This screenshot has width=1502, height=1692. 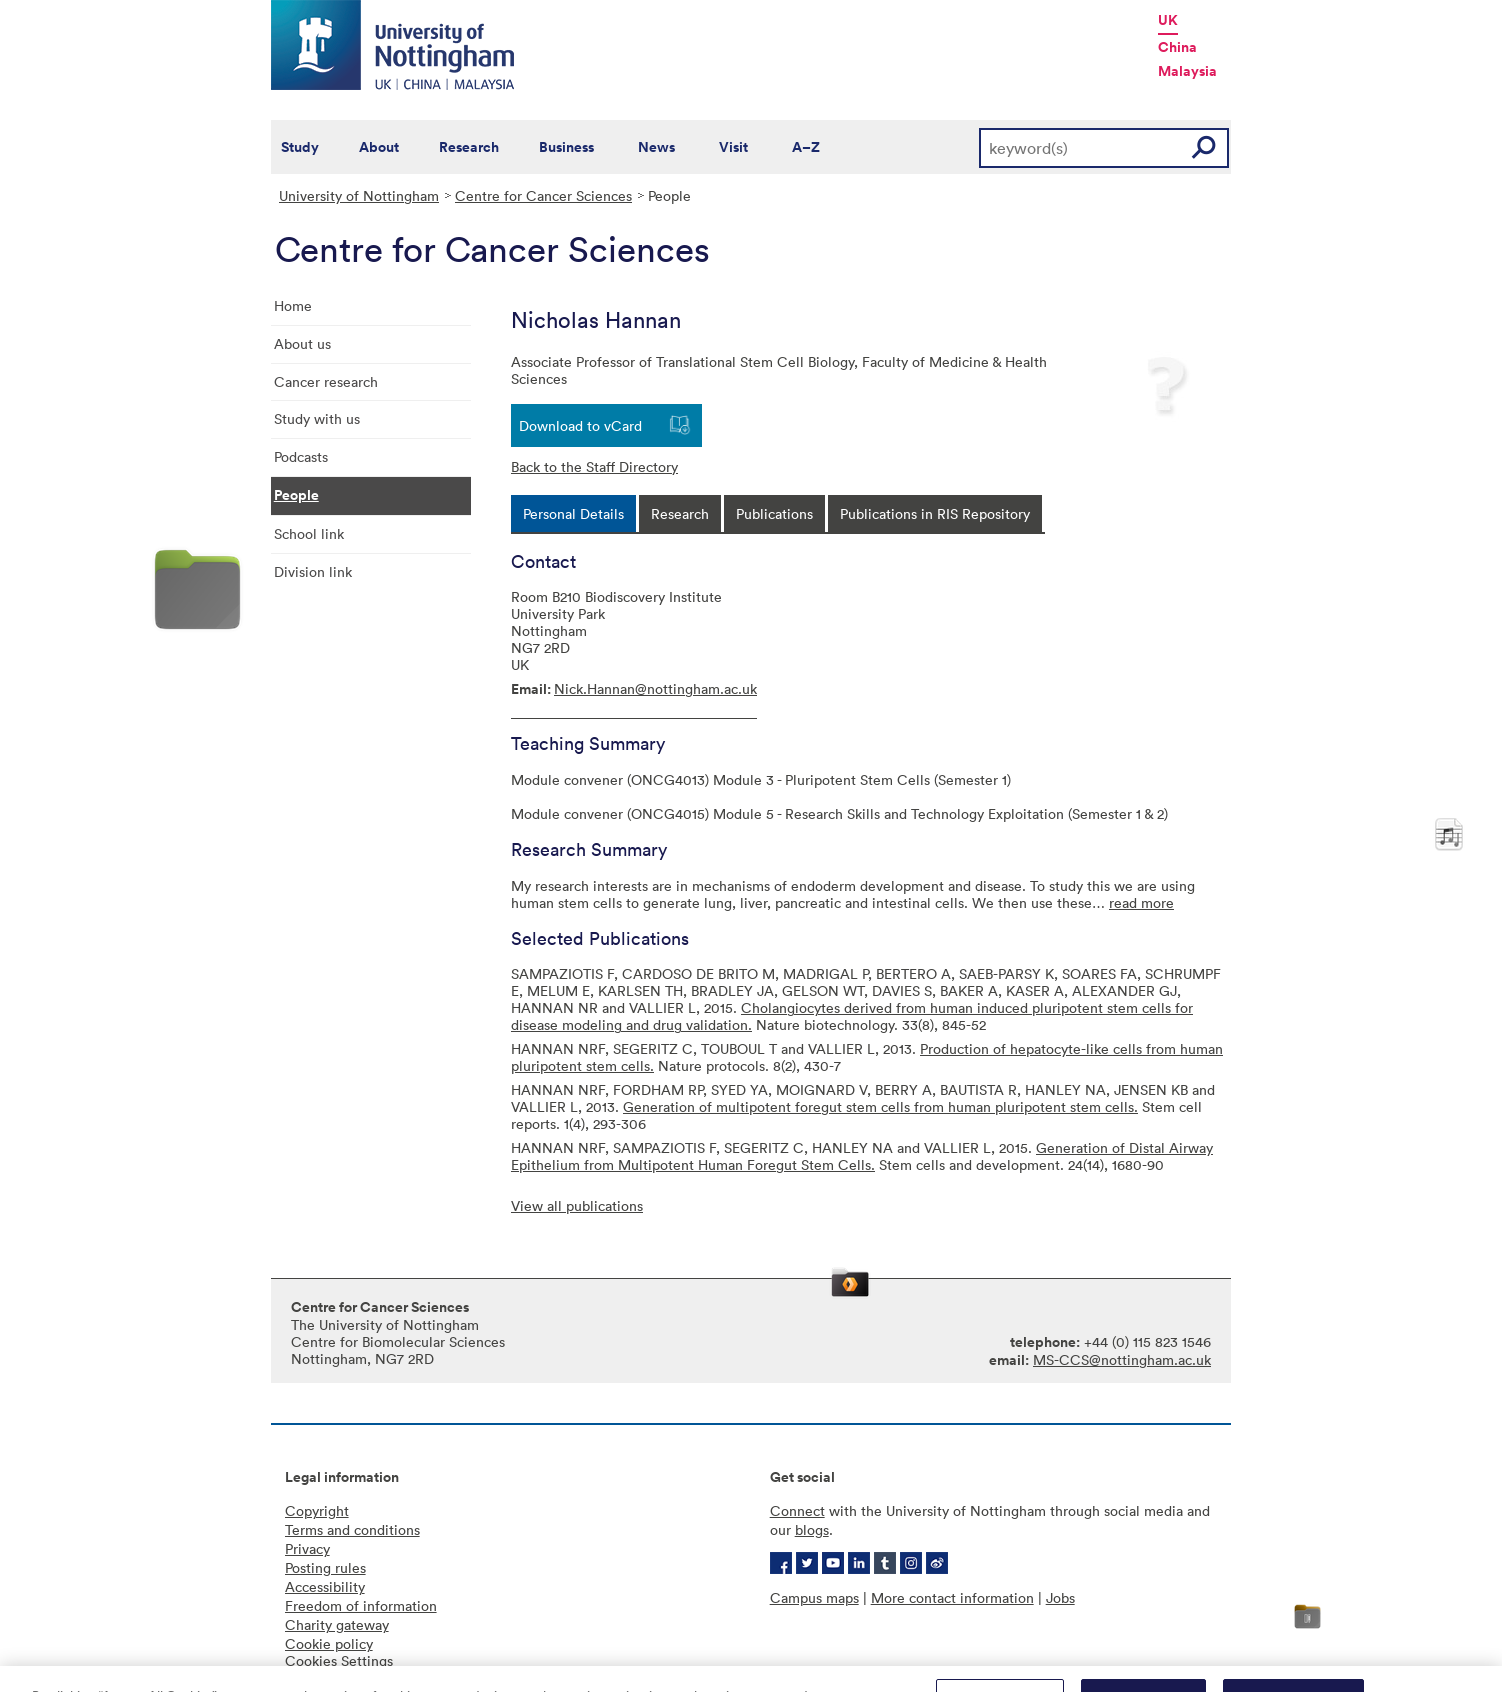 What do you see at coordinates (1307, 1616) in the screenshot?
I see `access your templates folder` at bounding box center [1307, 1616].